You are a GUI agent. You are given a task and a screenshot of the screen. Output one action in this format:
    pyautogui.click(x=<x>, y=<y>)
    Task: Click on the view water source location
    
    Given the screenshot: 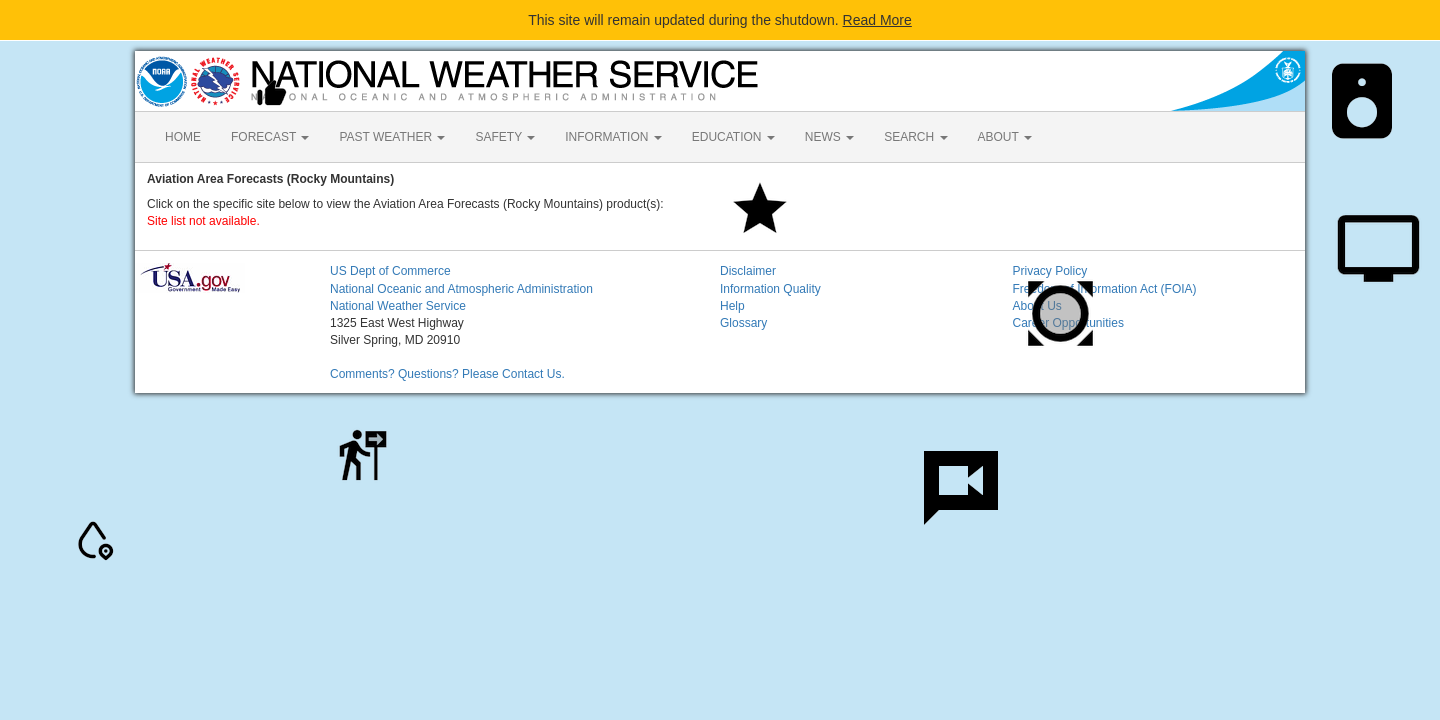 What is the action you would take?
    pyautogui.click(x=93, y=540)
    